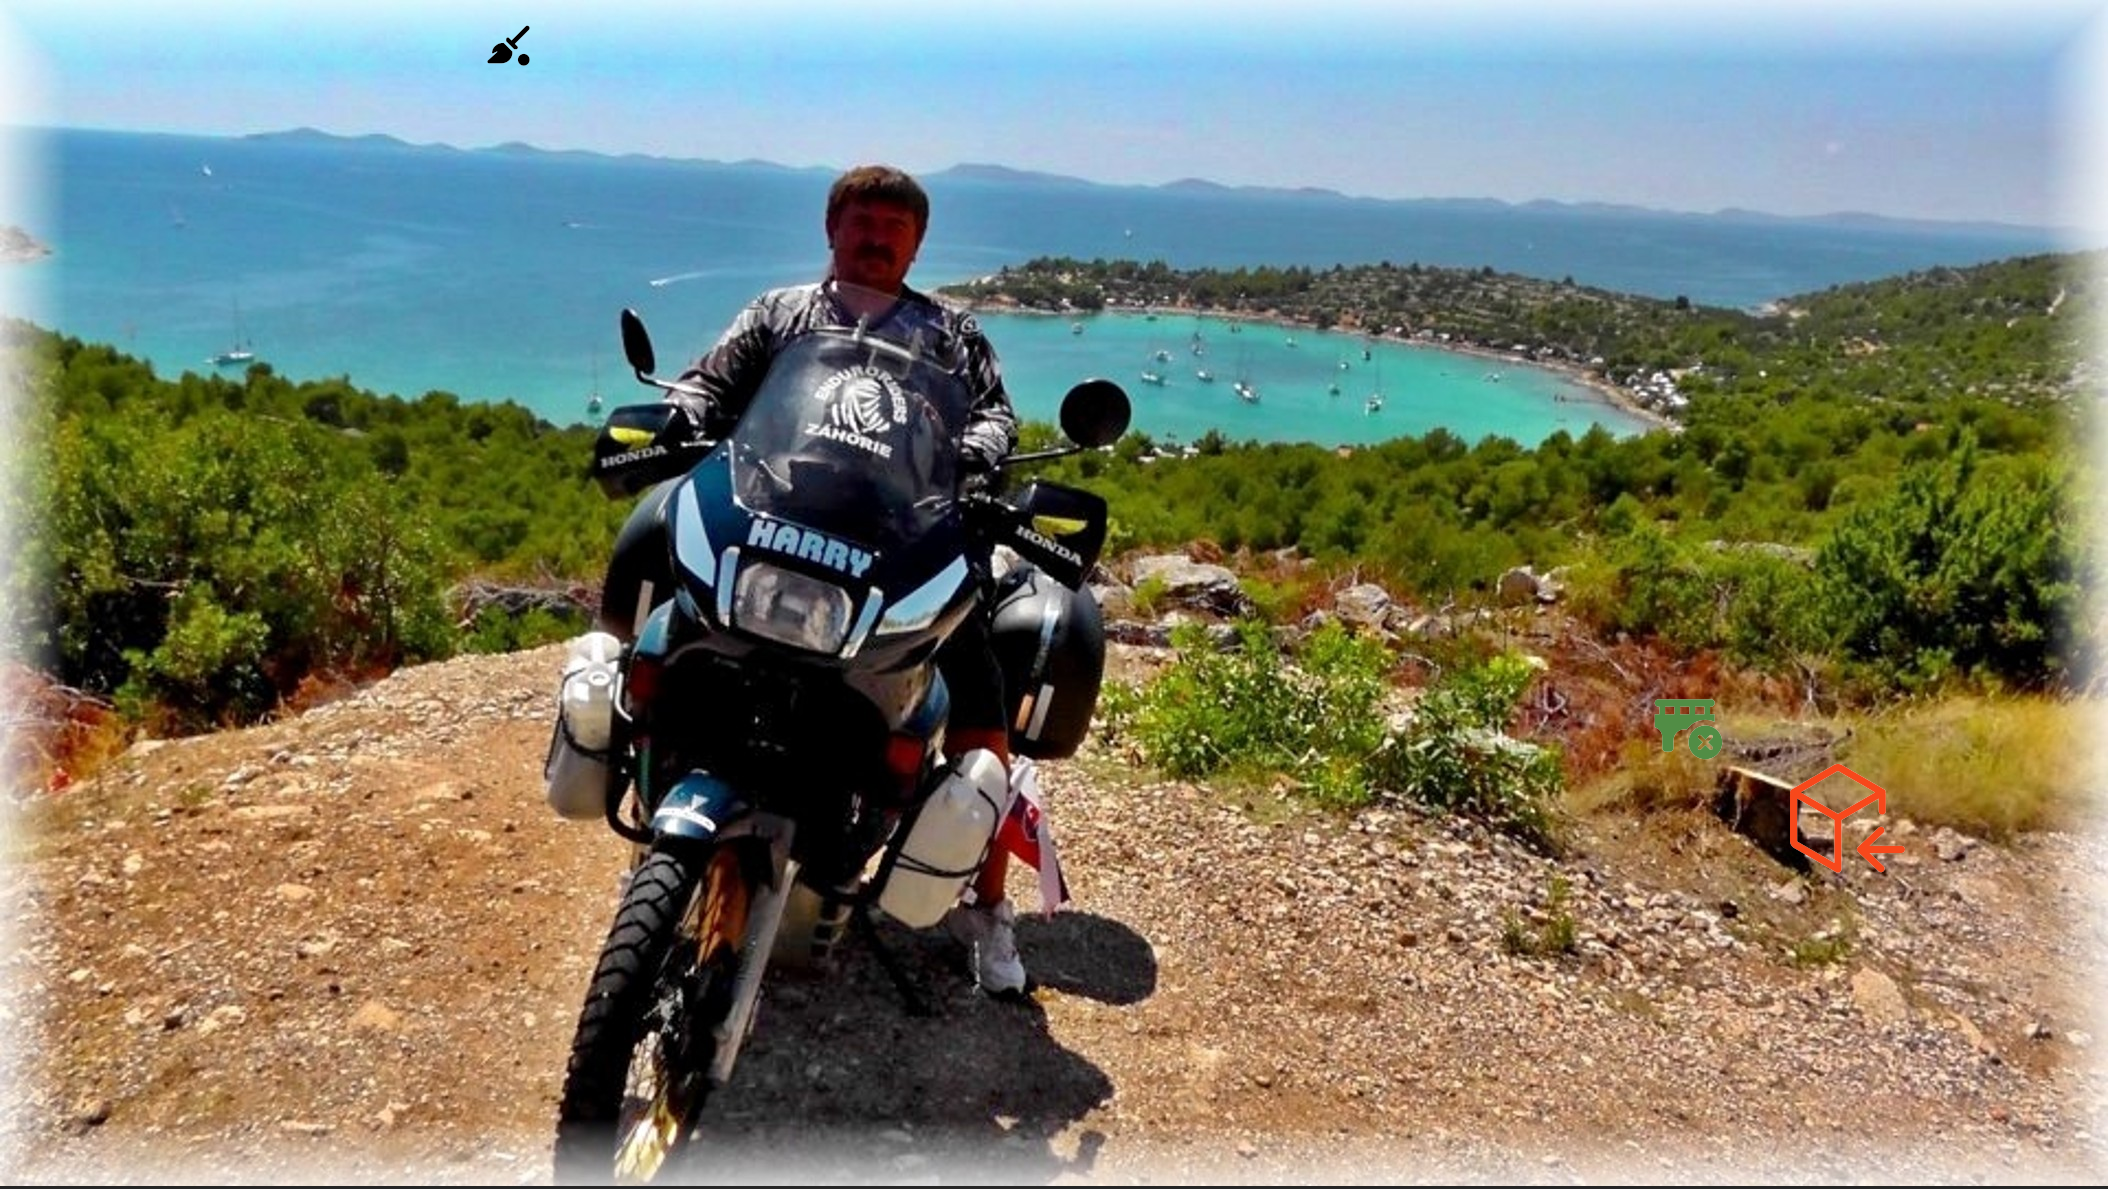 The height and width of the screenshot is (1189, 2108). What do you see at coordinates (508, 44) in the screenshot?
I see `access quidditch or broomstick-related games` at bounding box center [508, 44].